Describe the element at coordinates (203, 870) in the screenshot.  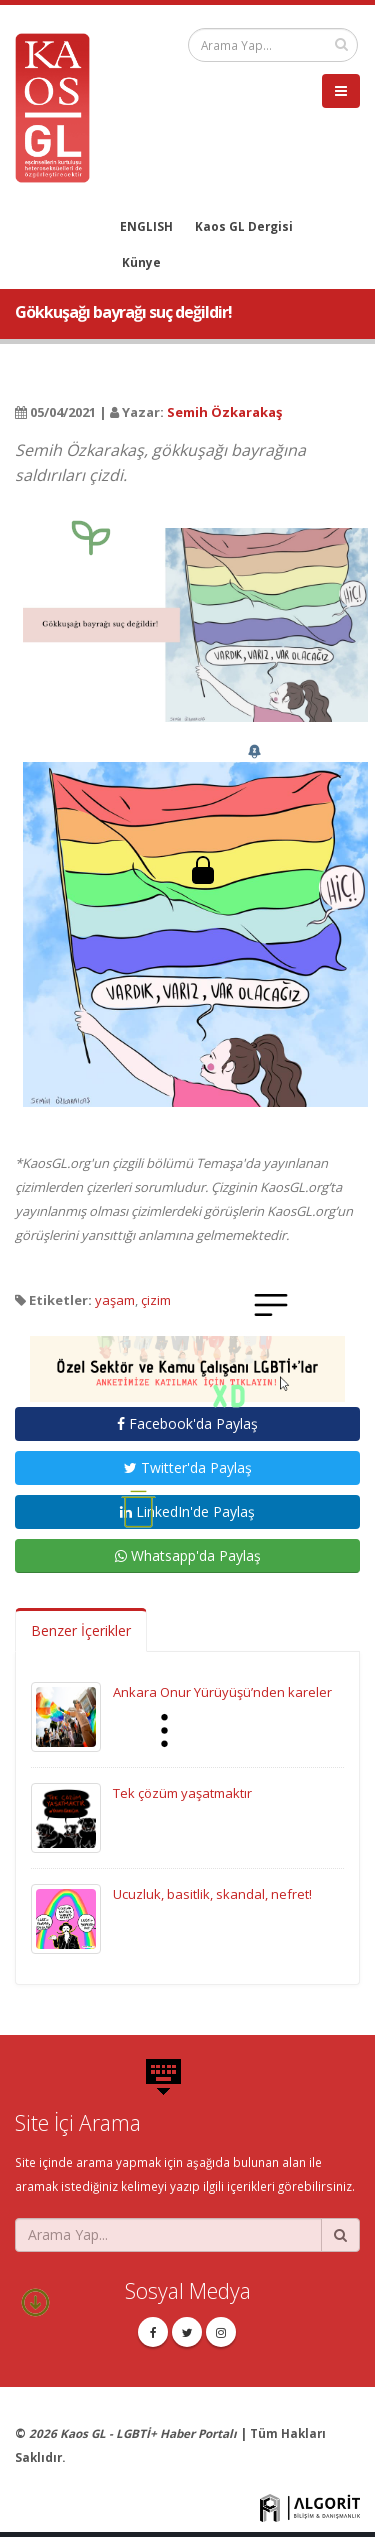
I see `indicates a locked or secured item` at that location.